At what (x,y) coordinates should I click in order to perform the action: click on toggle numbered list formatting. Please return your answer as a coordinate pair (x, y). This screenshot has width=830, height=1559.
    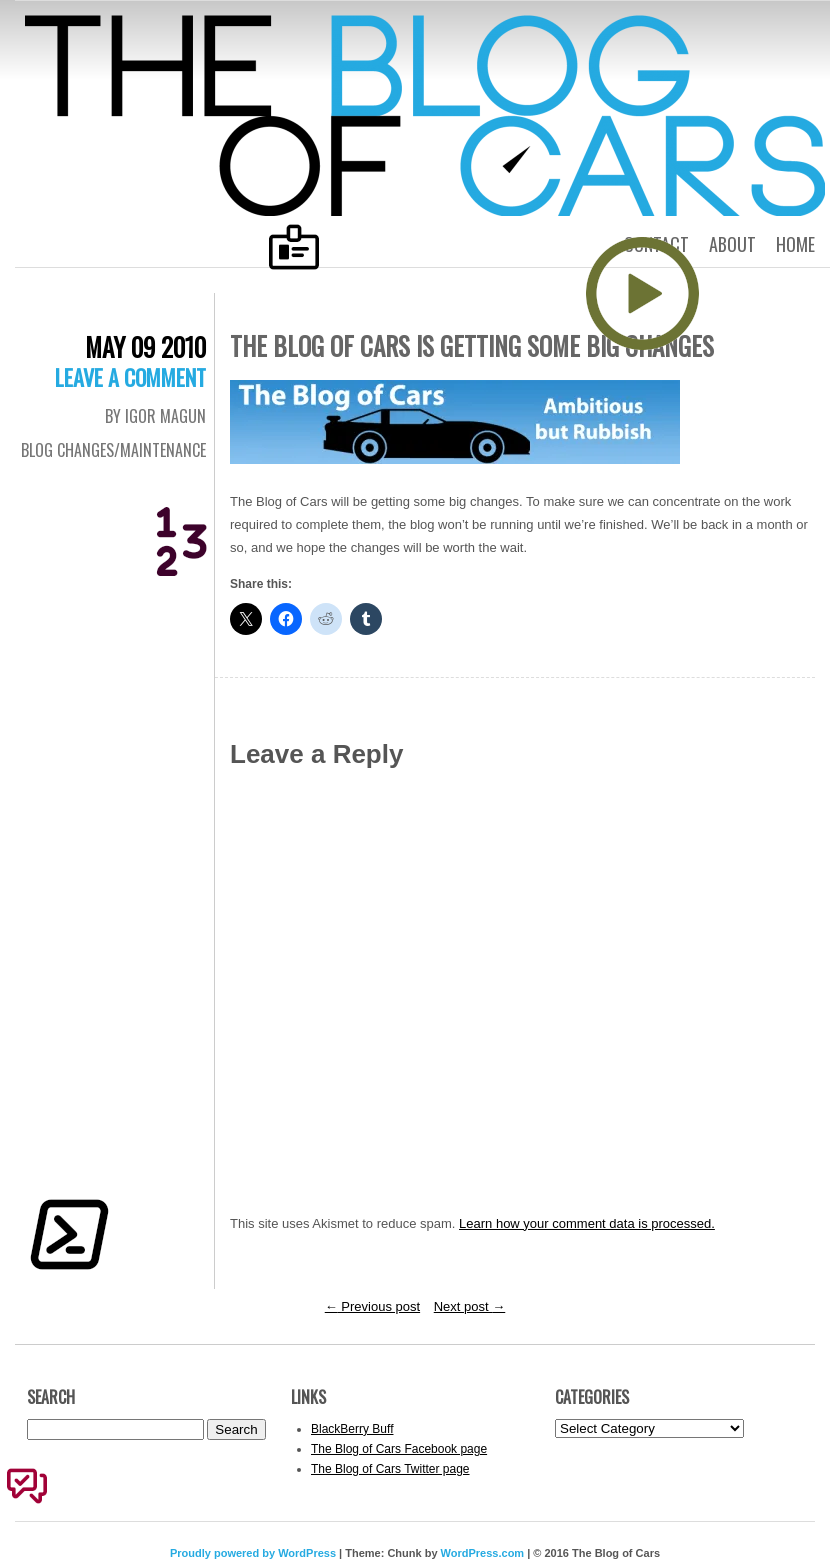
    Looking at the image, I should click on (178, 541).